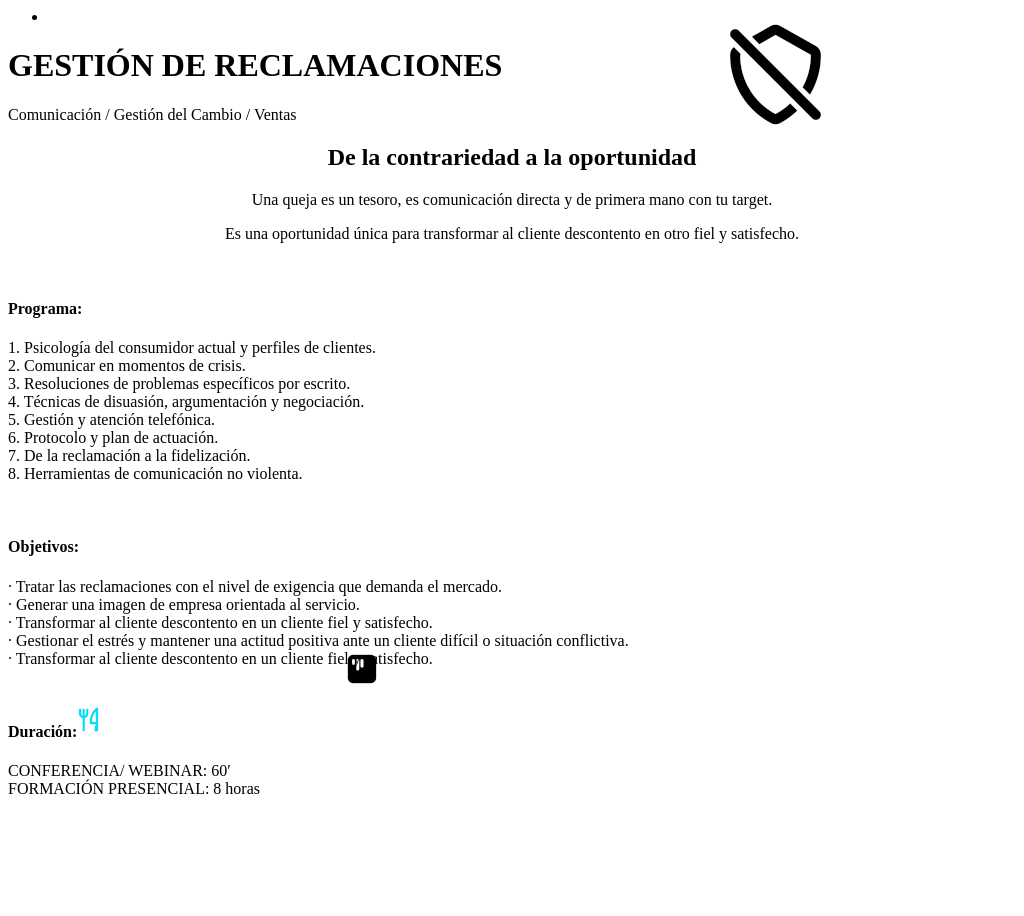 This screenshot has height=916, width=1024. Describe the element at coordinates (362, 669) in the screenshot. I see `align content to the top-left corner` at that location.